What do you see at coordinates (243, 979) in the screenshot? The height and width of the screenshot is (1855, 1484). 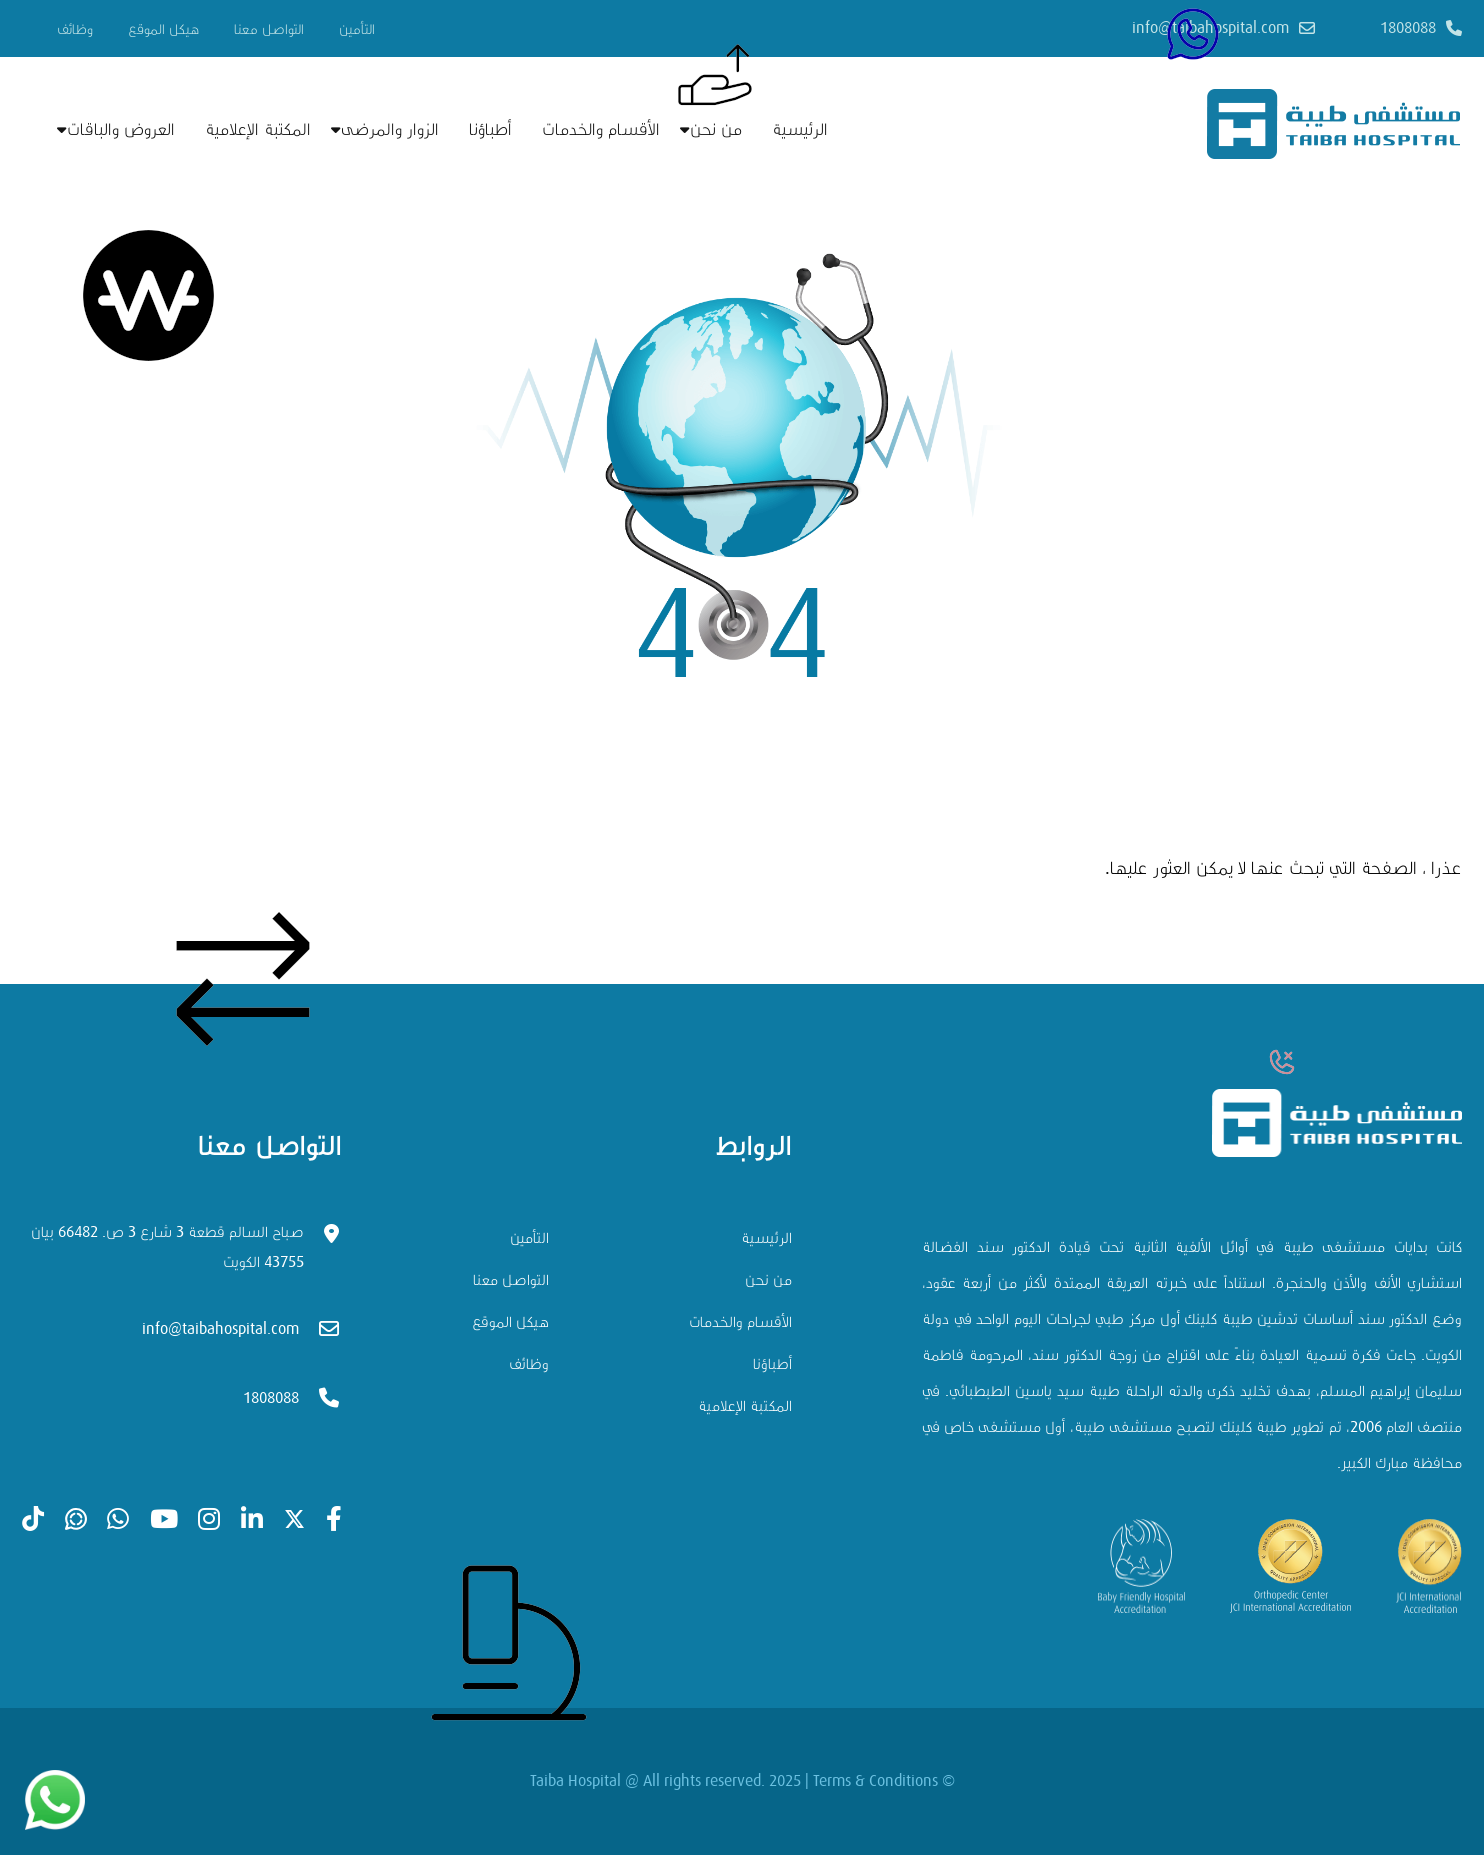 I see `swap or exchange items` at bounding box center [243, 979].